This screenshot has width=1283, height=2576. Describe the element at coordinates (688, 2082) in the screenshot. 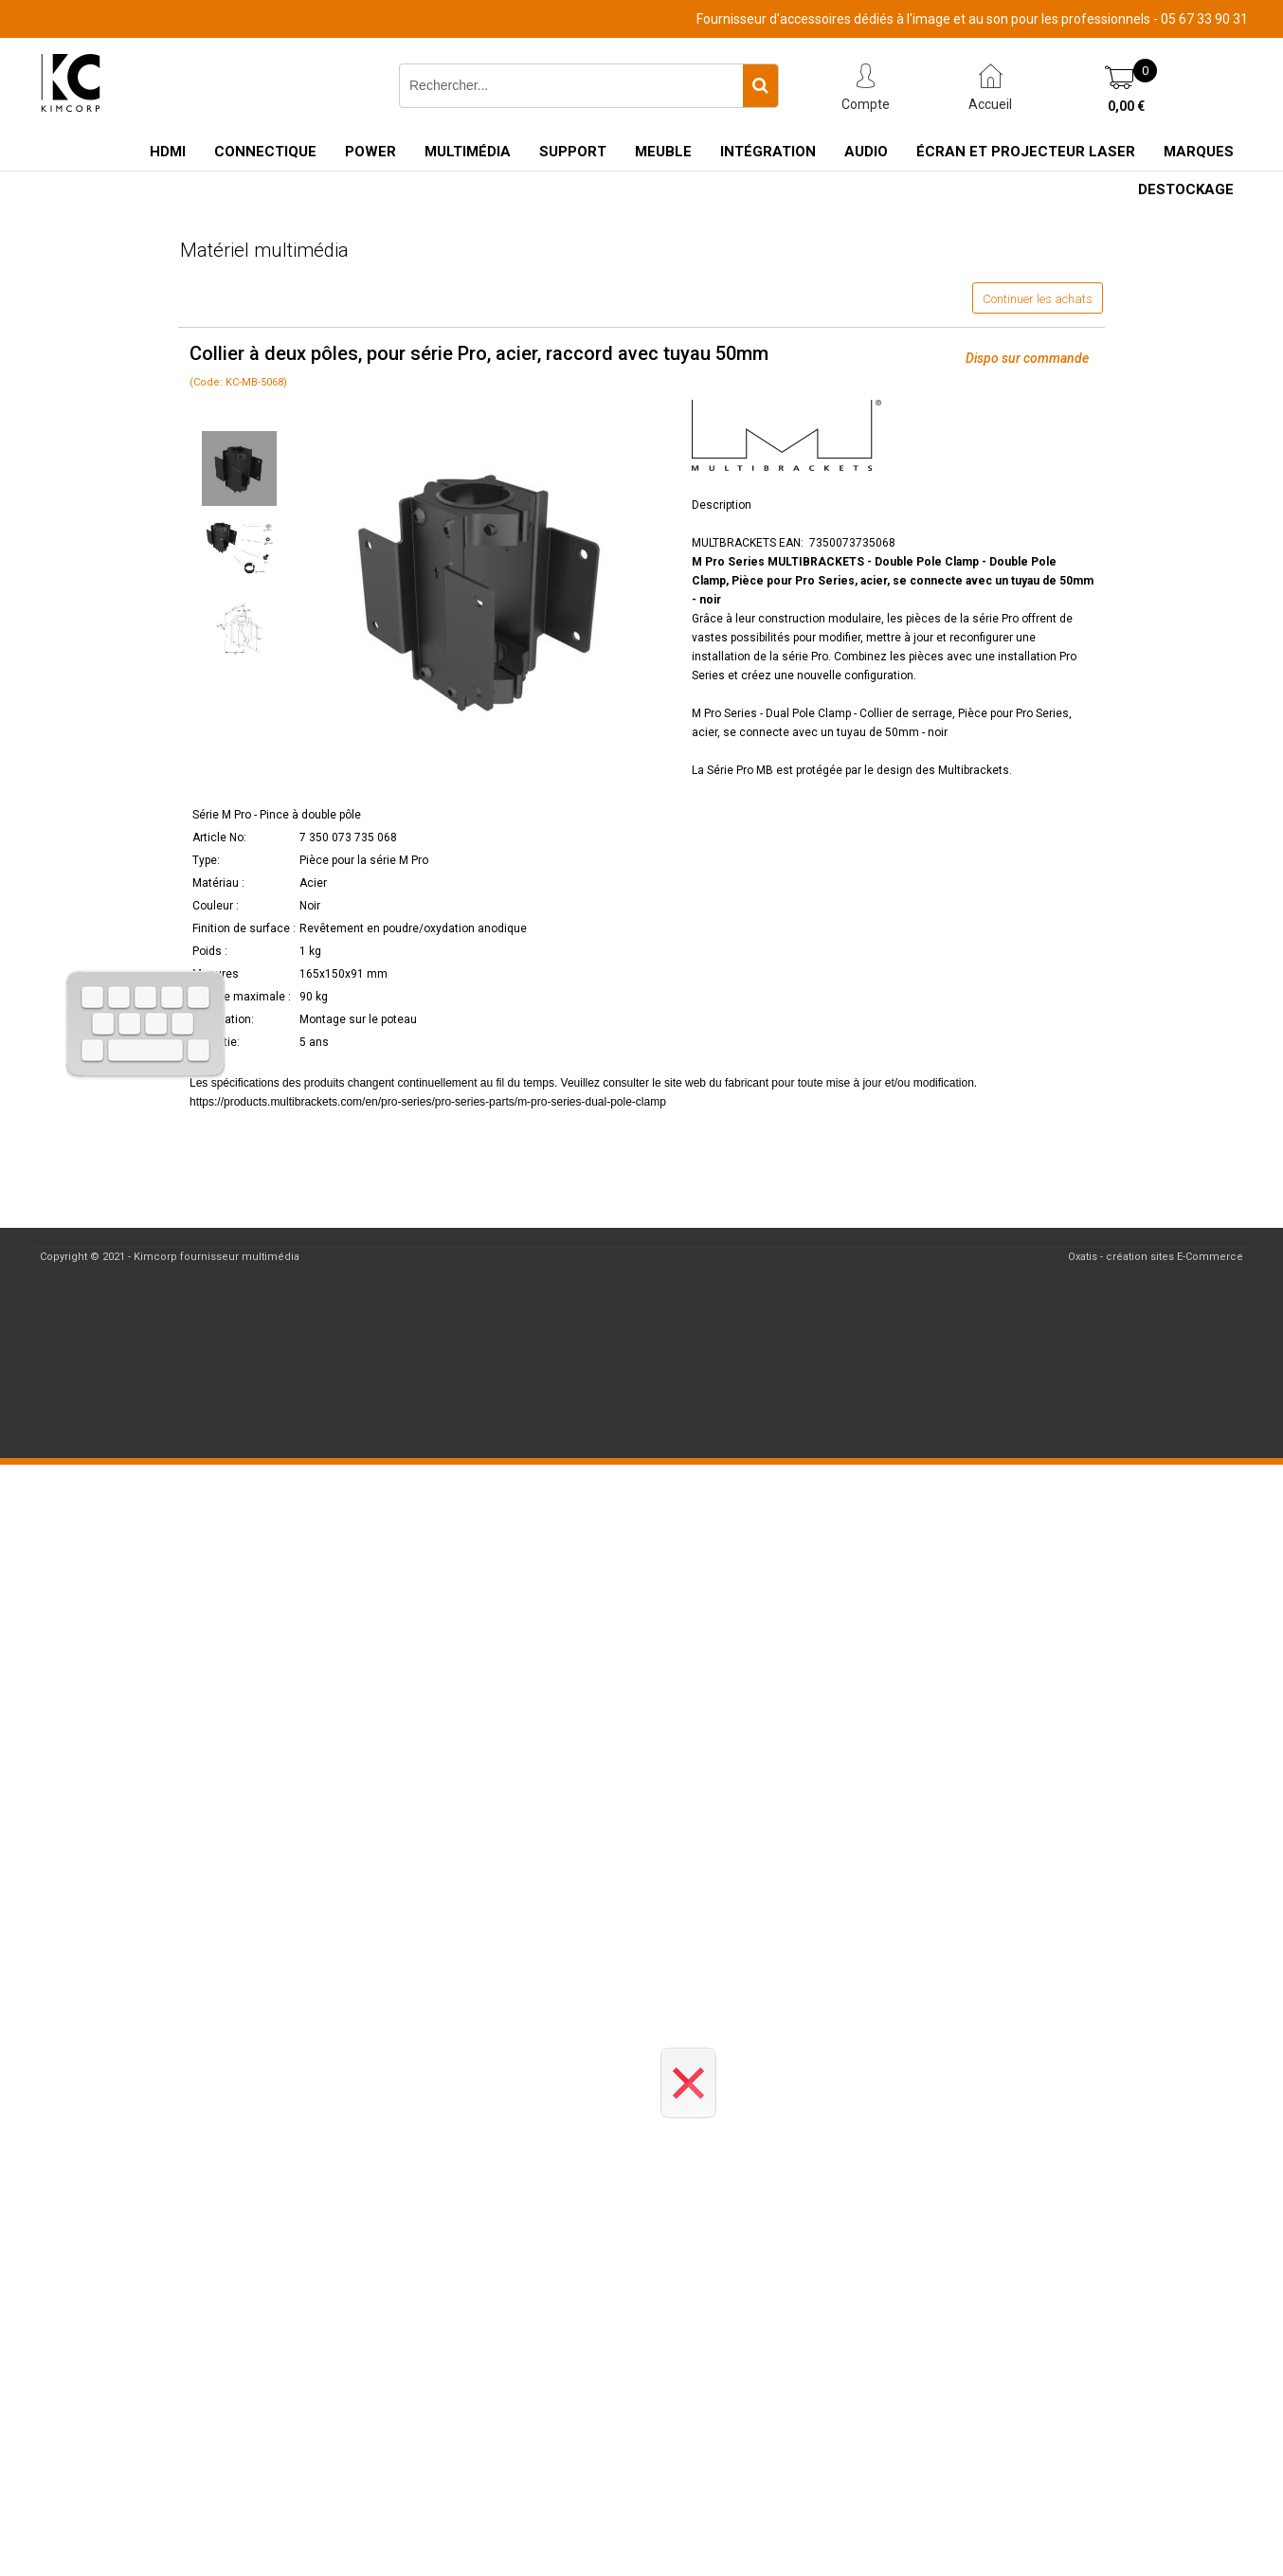

I see `indicates a broken or invalid symbolic link` at that location.